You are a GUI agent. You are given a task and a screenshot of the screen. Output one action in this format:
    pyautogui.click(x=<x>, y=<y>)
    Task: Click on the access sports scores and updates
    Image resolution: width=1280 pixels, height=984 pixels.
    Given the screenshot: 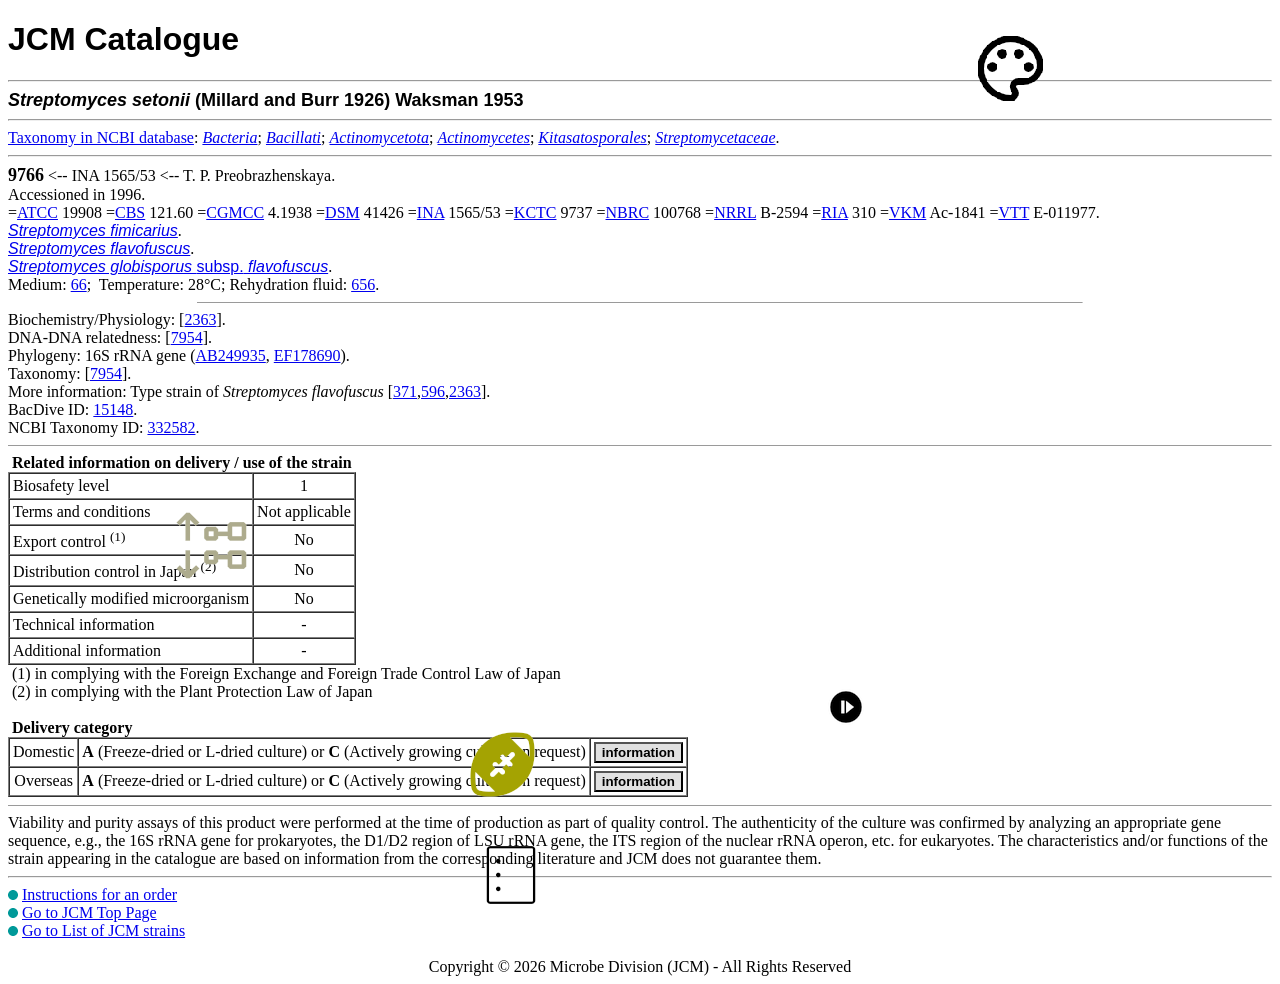 What is the action you would take?
    pyautogui.click(x=502, y=764)
    